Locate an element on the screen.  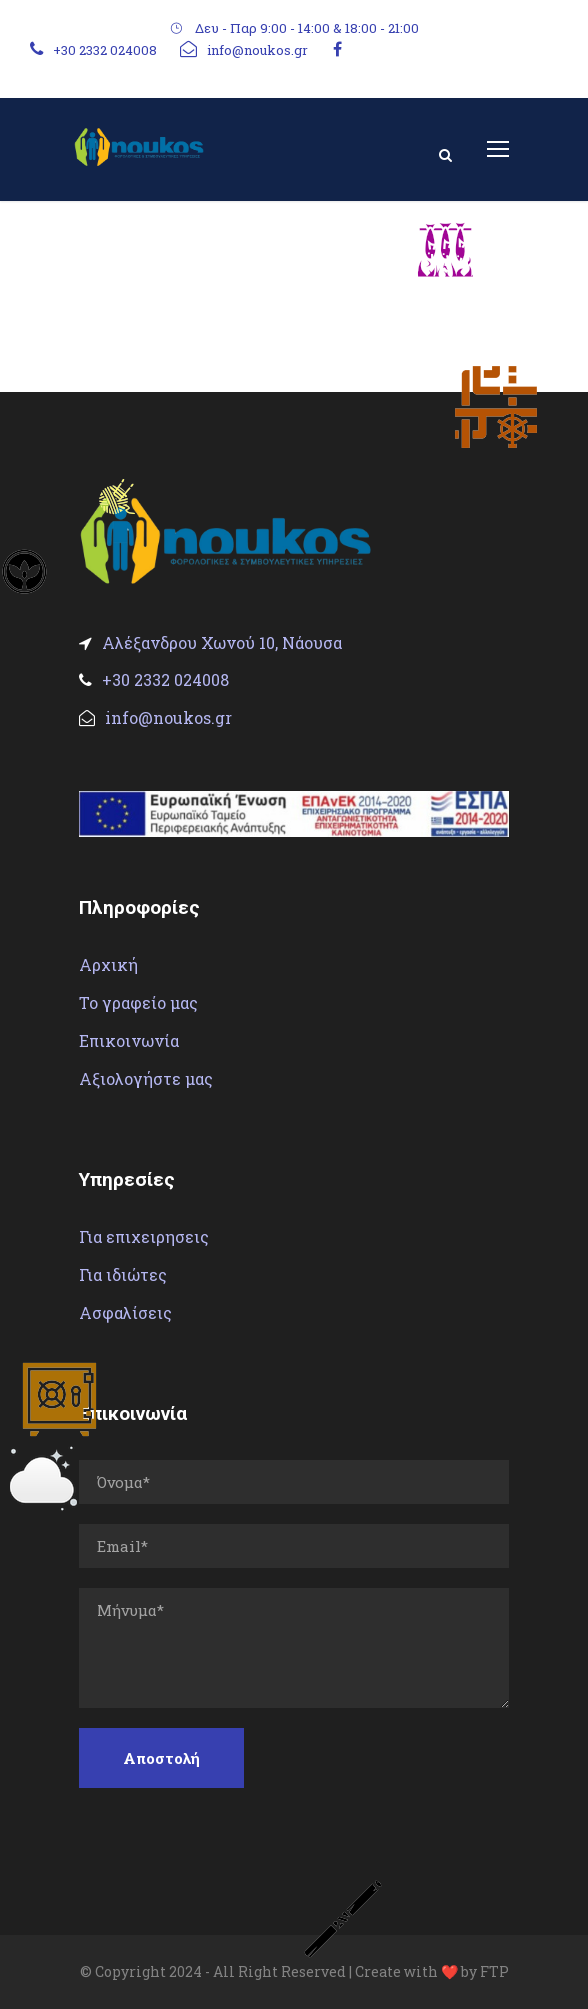
smoke fish at a cooking station is located at coordinates (445, 249).